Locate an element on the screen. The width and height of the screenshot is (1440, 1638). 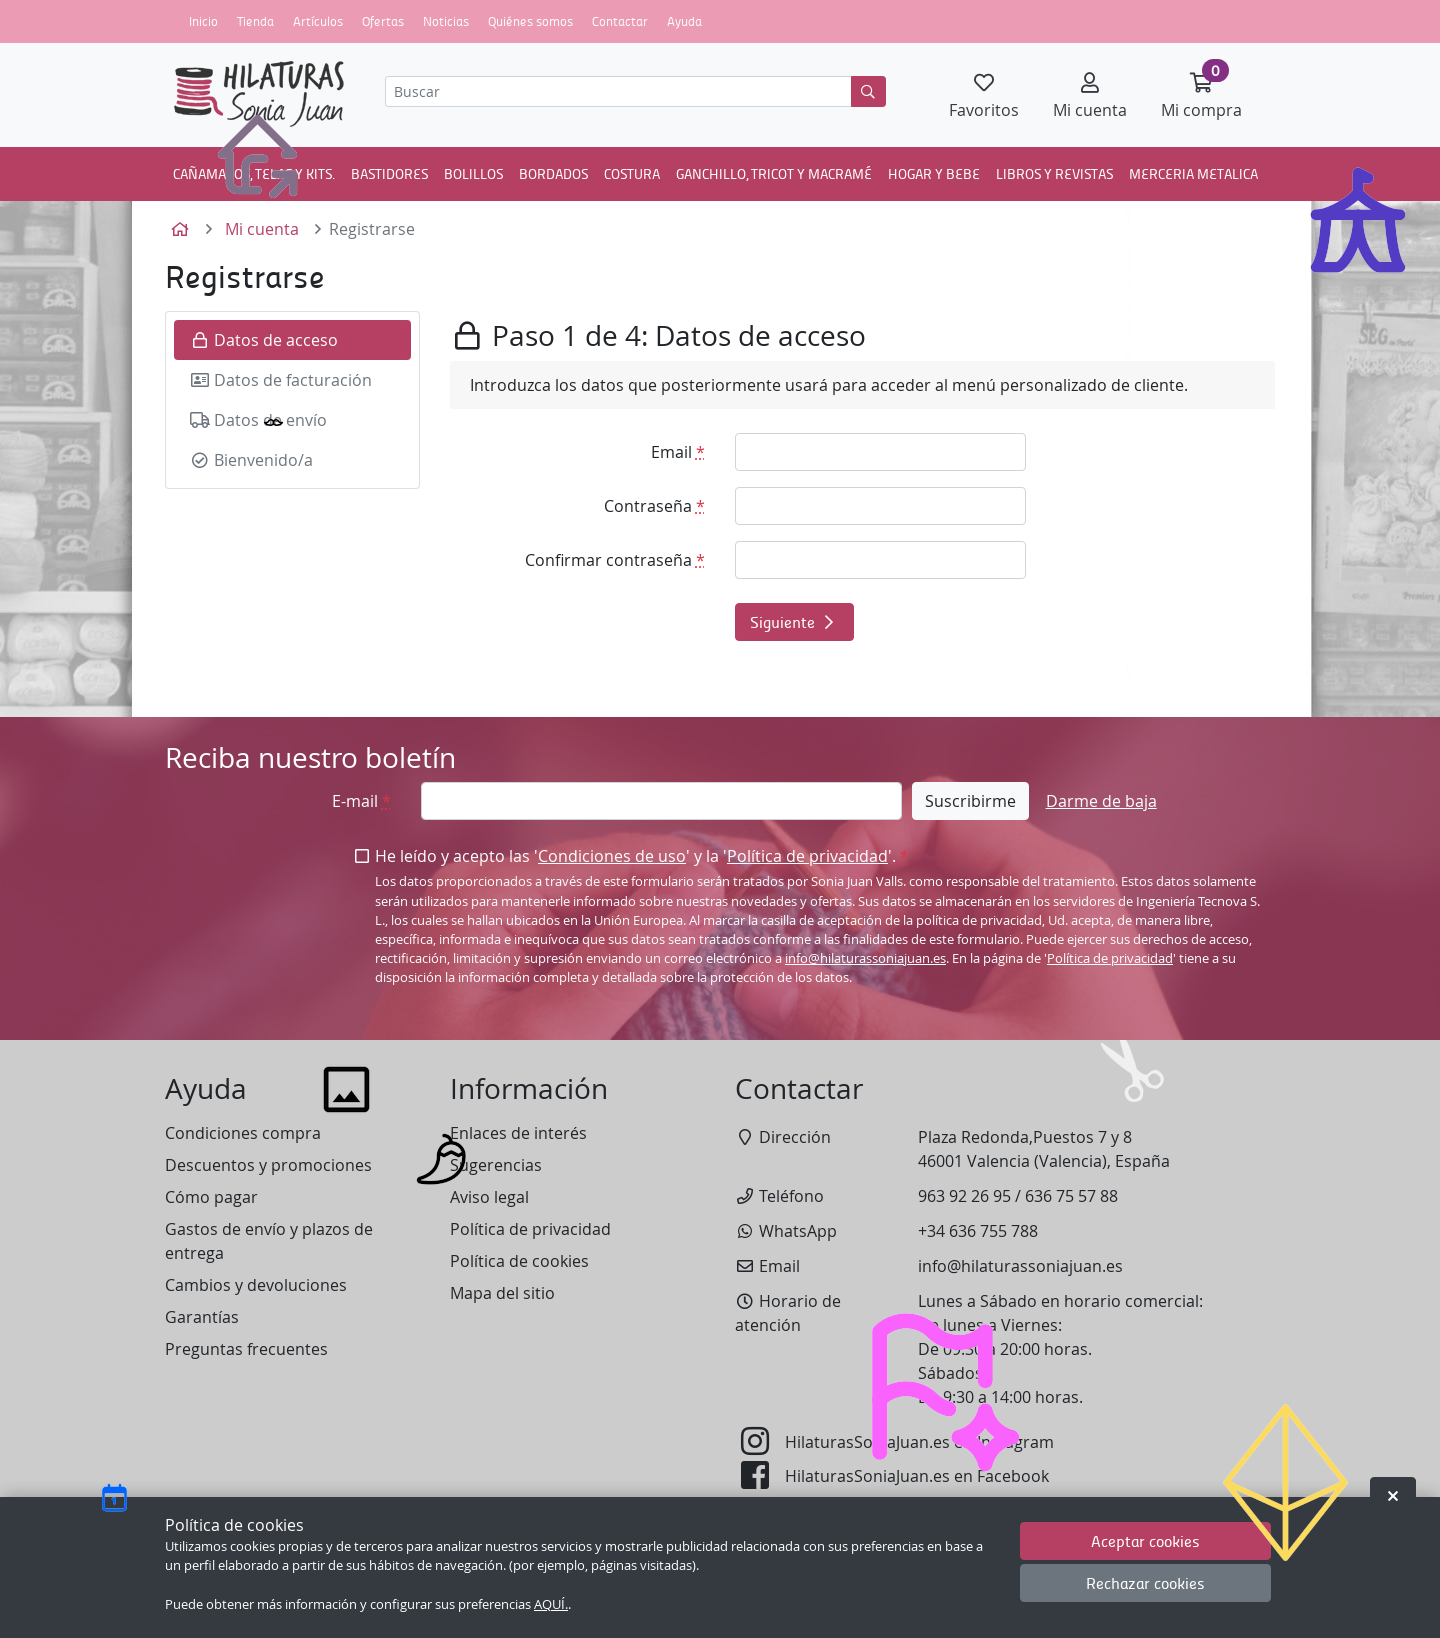
view circus or entertainment venues is located at coordinates (1358, 220).